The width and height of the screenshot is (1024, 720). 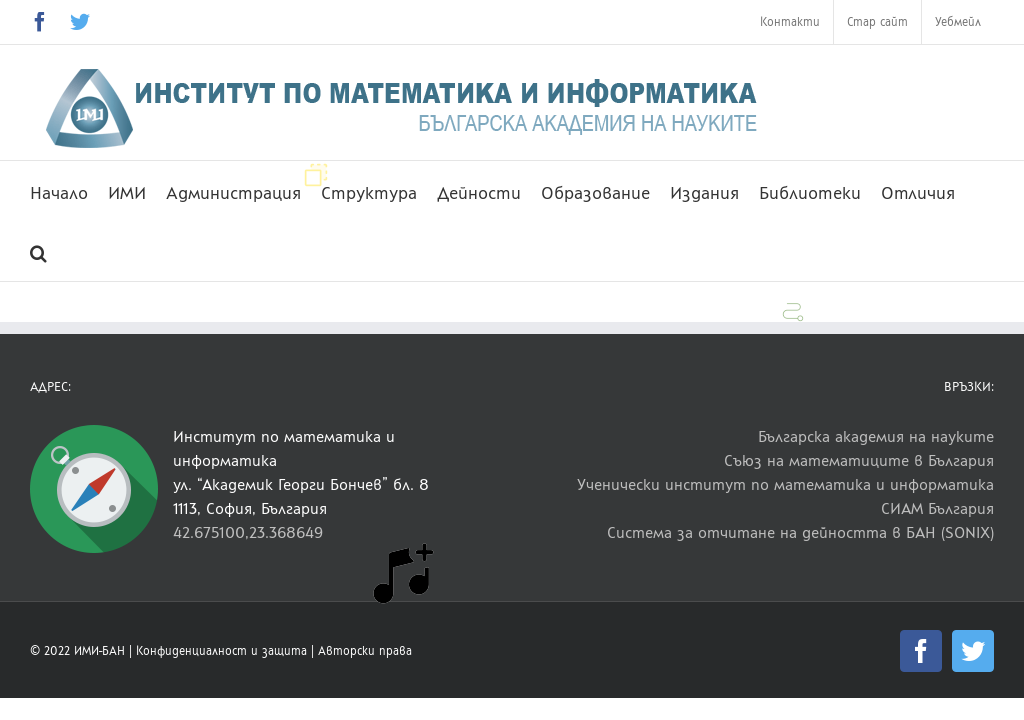 I want to click on view route or navigation path, so click(x=793, y=311).